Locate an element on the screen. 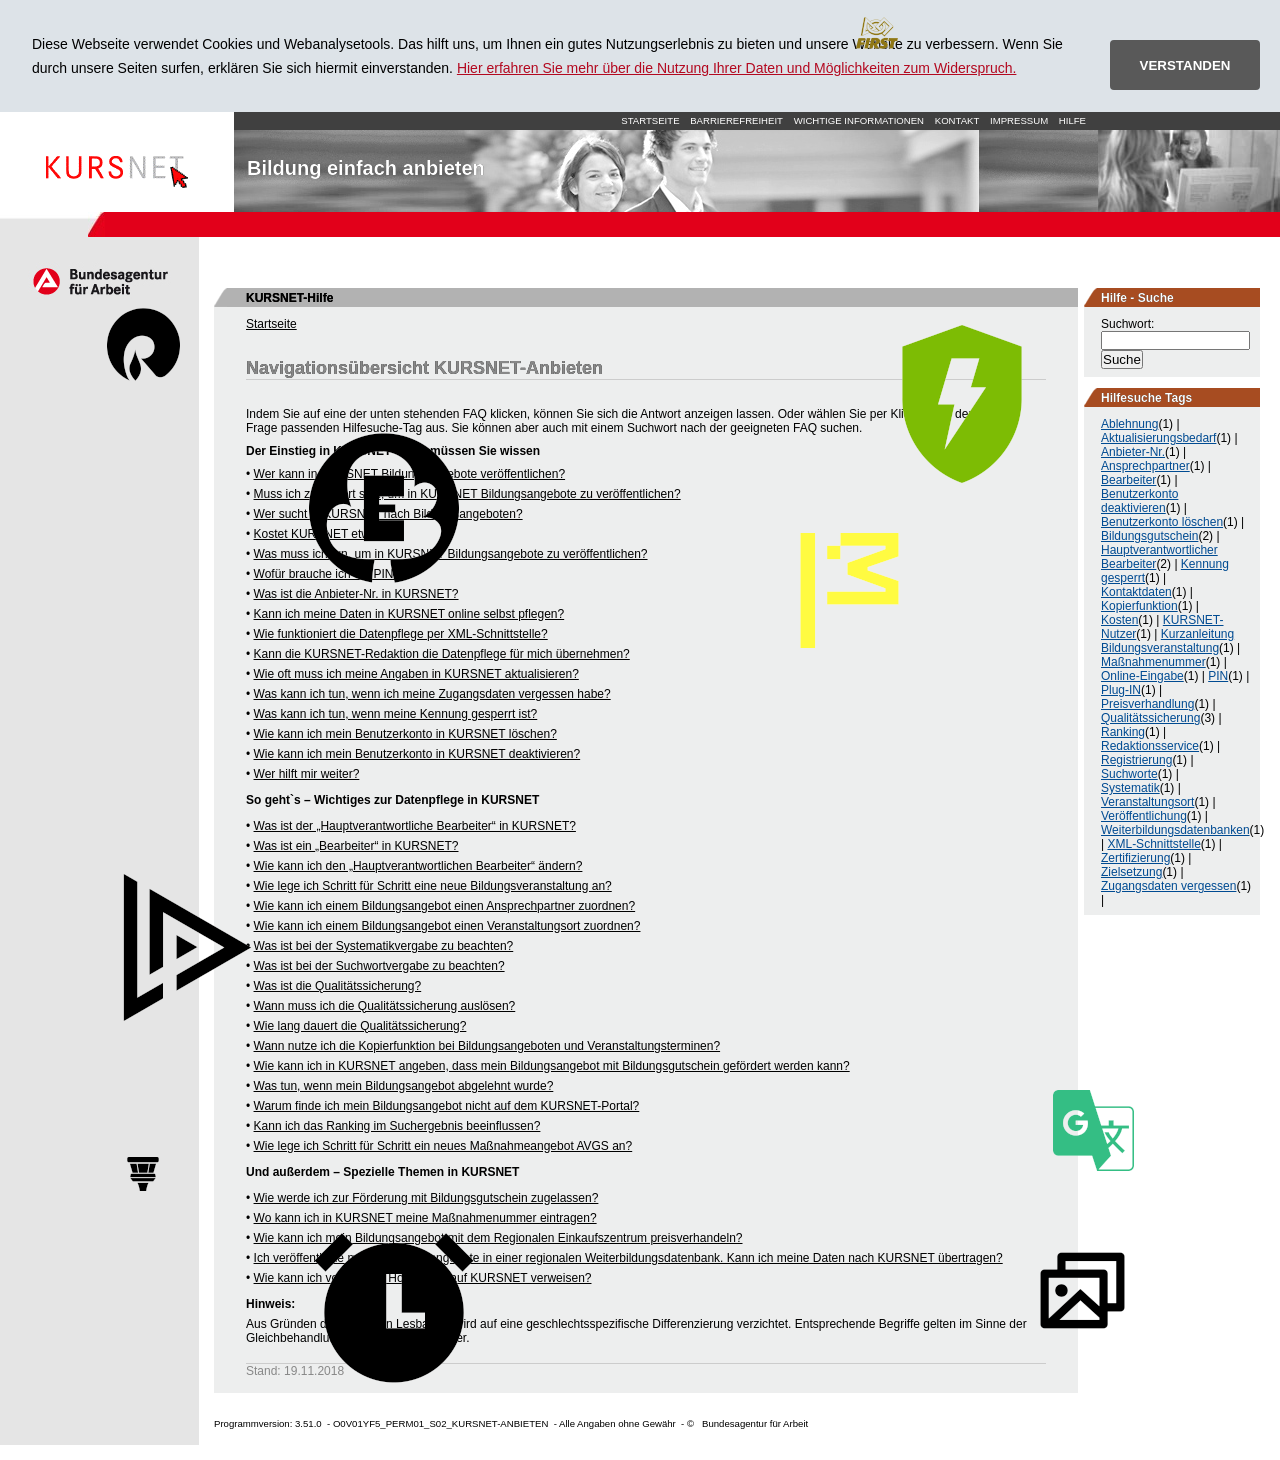 This screenshot has height=1460, width=1280. FIRST Robotics competition logo is located at coordinates (877, 33).